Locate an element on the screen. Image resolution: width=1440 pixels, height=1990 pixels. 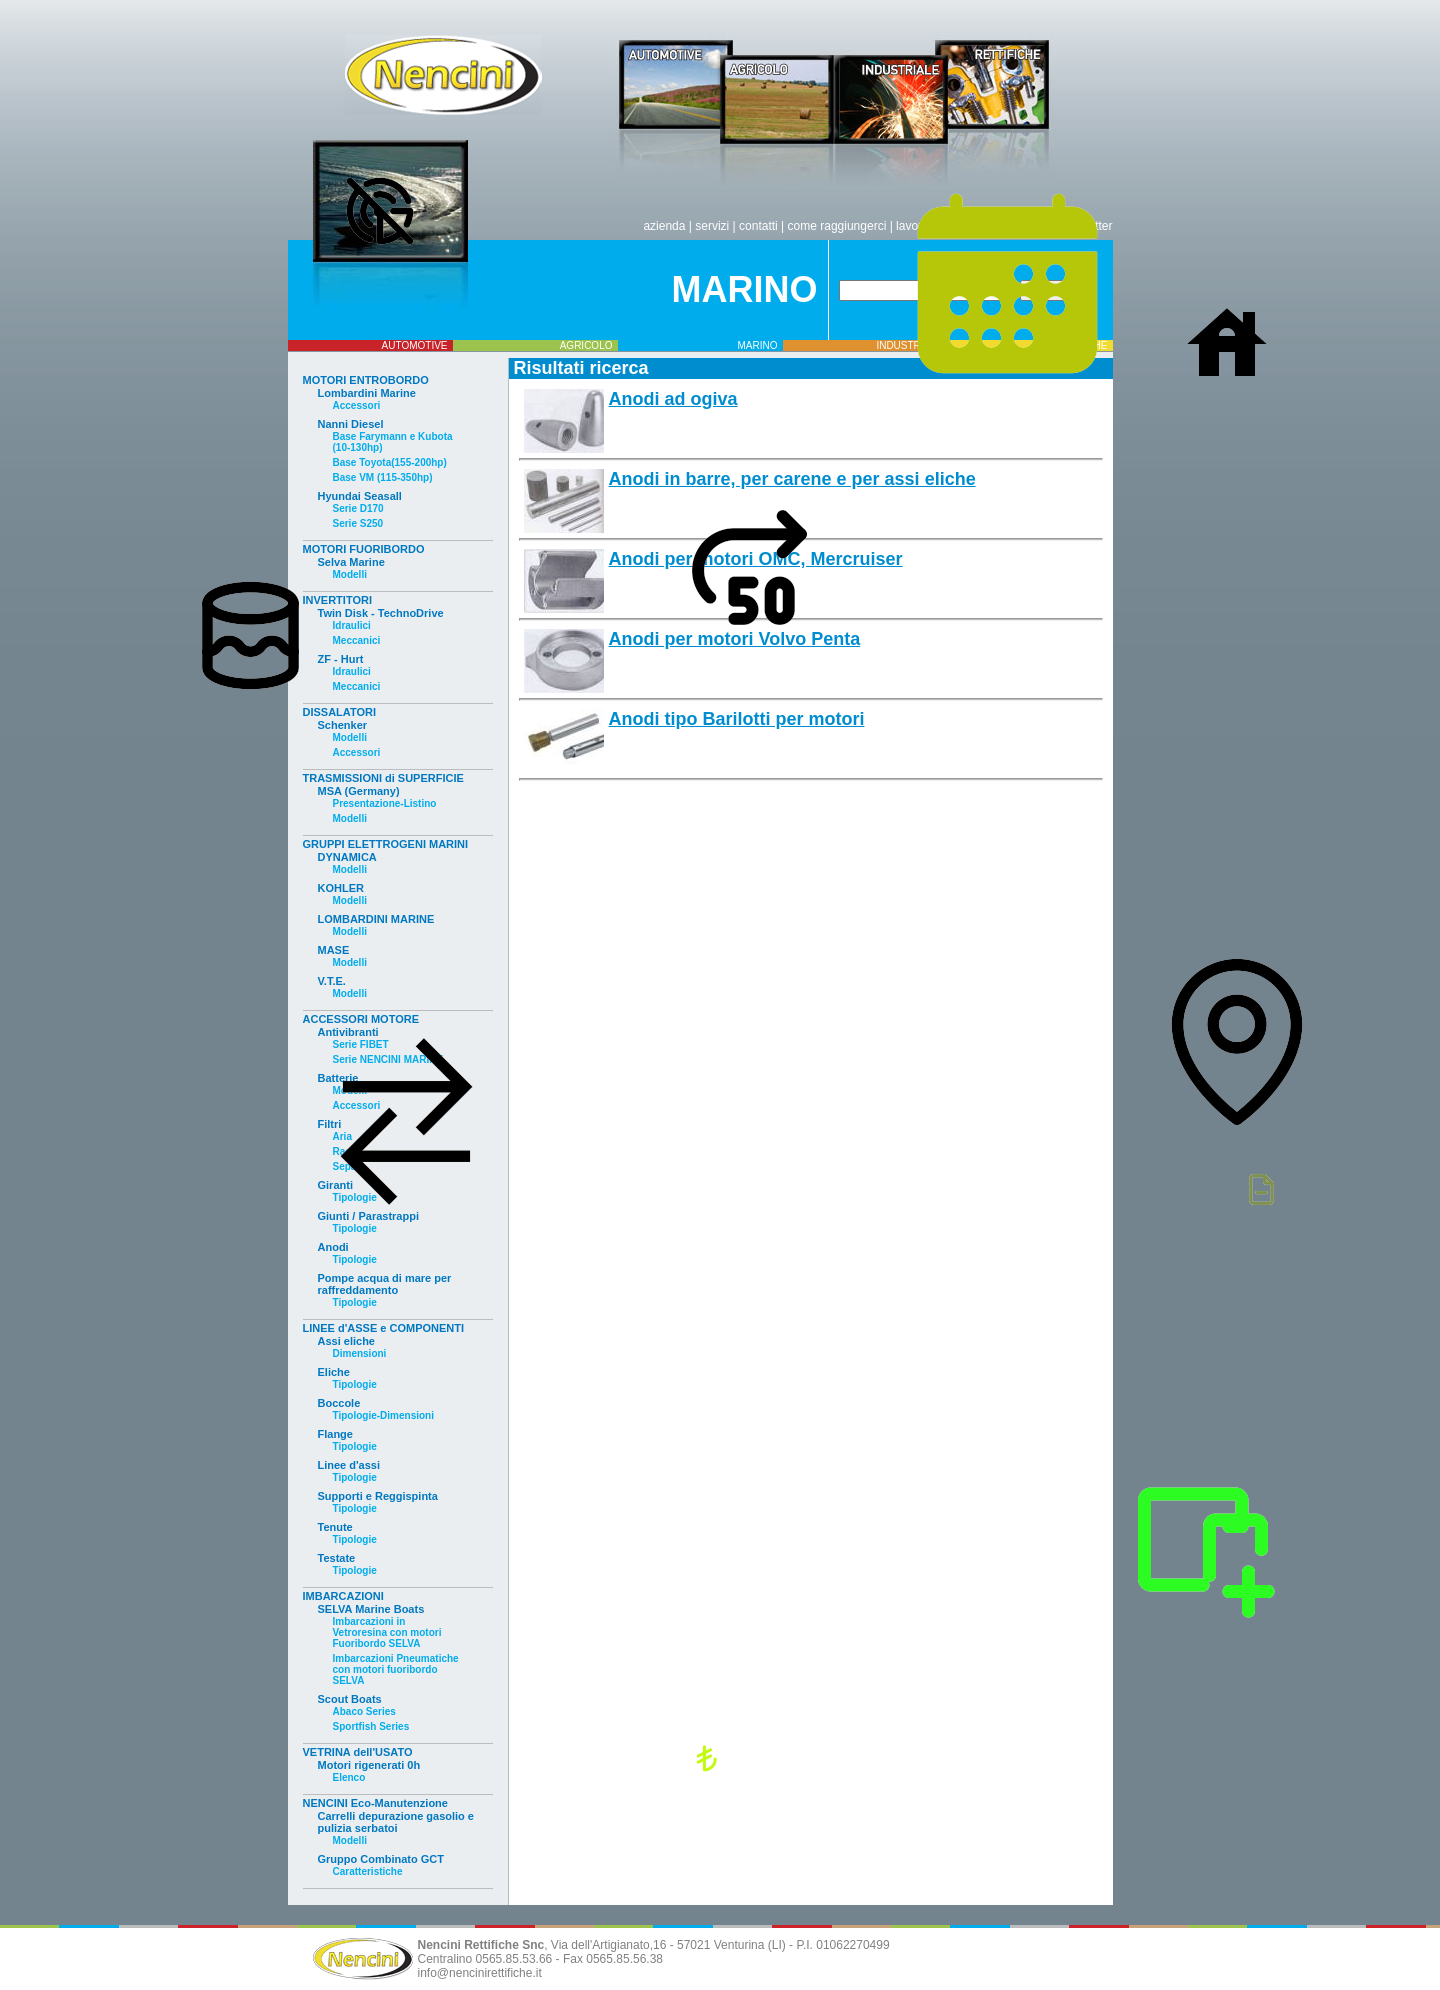
indicates a database security breach or data leak is located at coordinates (250, 635).